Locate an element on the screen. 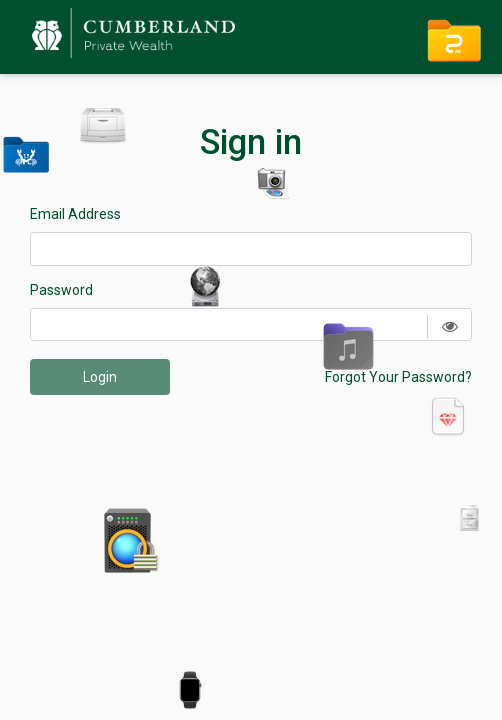 The image size is (502, 720). access network boot volume is located at coordinates (204, 287).